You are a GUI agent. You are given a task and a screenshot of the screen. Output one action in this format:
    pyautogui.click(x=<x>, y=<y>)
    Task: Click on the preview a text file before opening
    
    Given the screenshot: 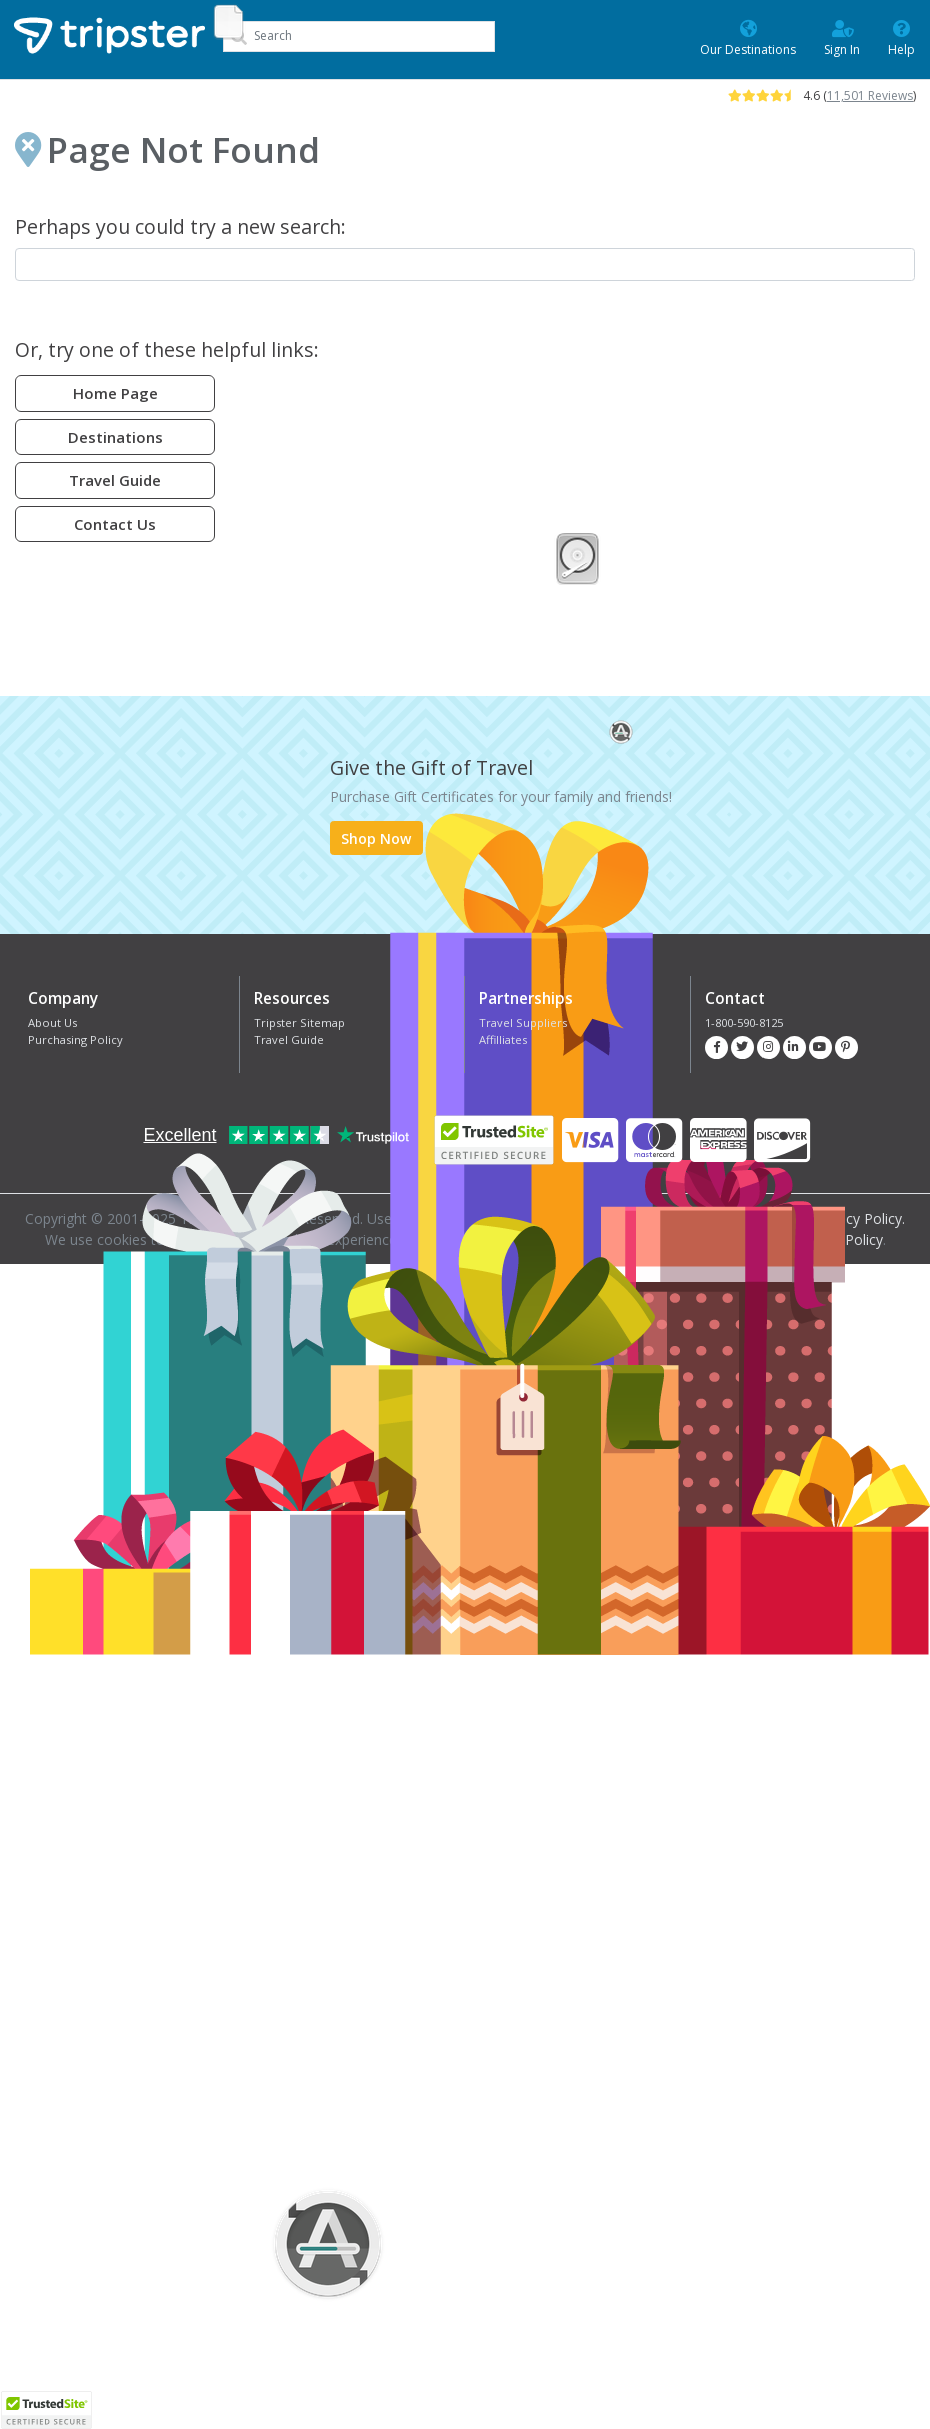 What is the action you would take?
    pyautogui.click(x=228, y=21)
    